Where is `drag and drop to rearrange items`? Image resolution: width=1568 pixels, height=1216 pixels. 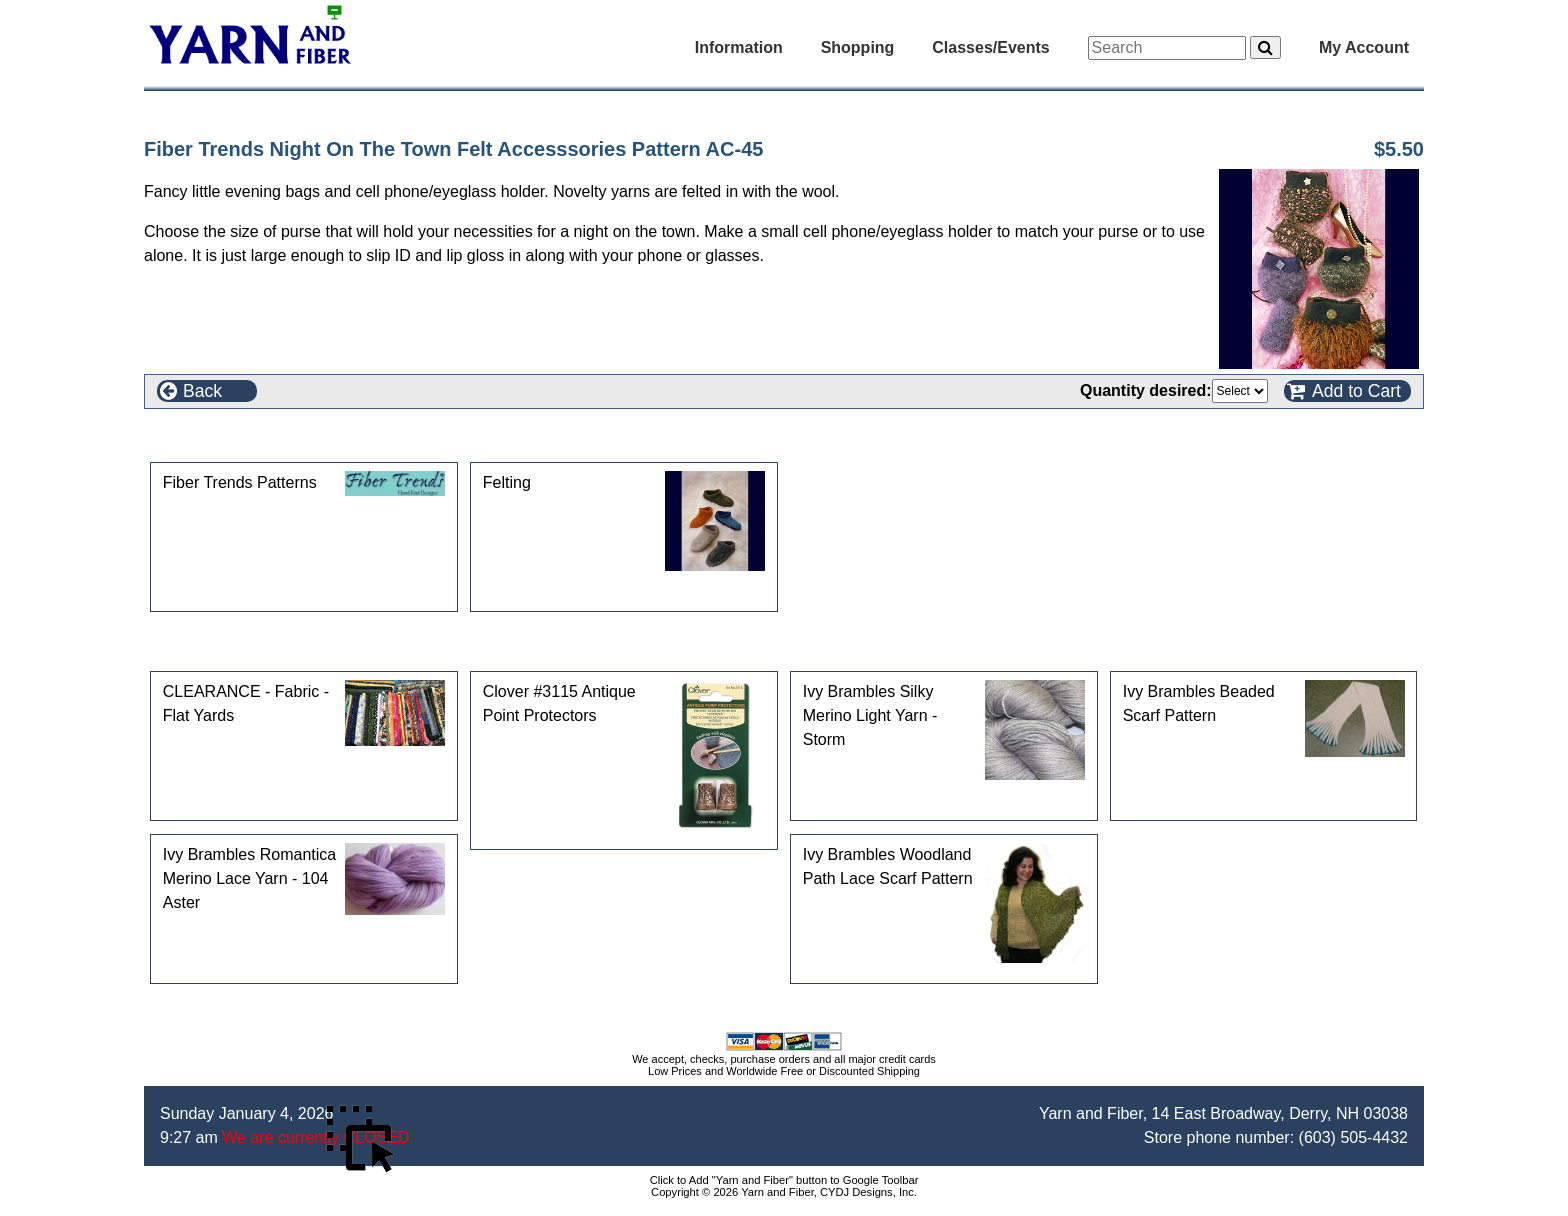
drag and drop to rearrange items is located at coordinates (359, 1138).